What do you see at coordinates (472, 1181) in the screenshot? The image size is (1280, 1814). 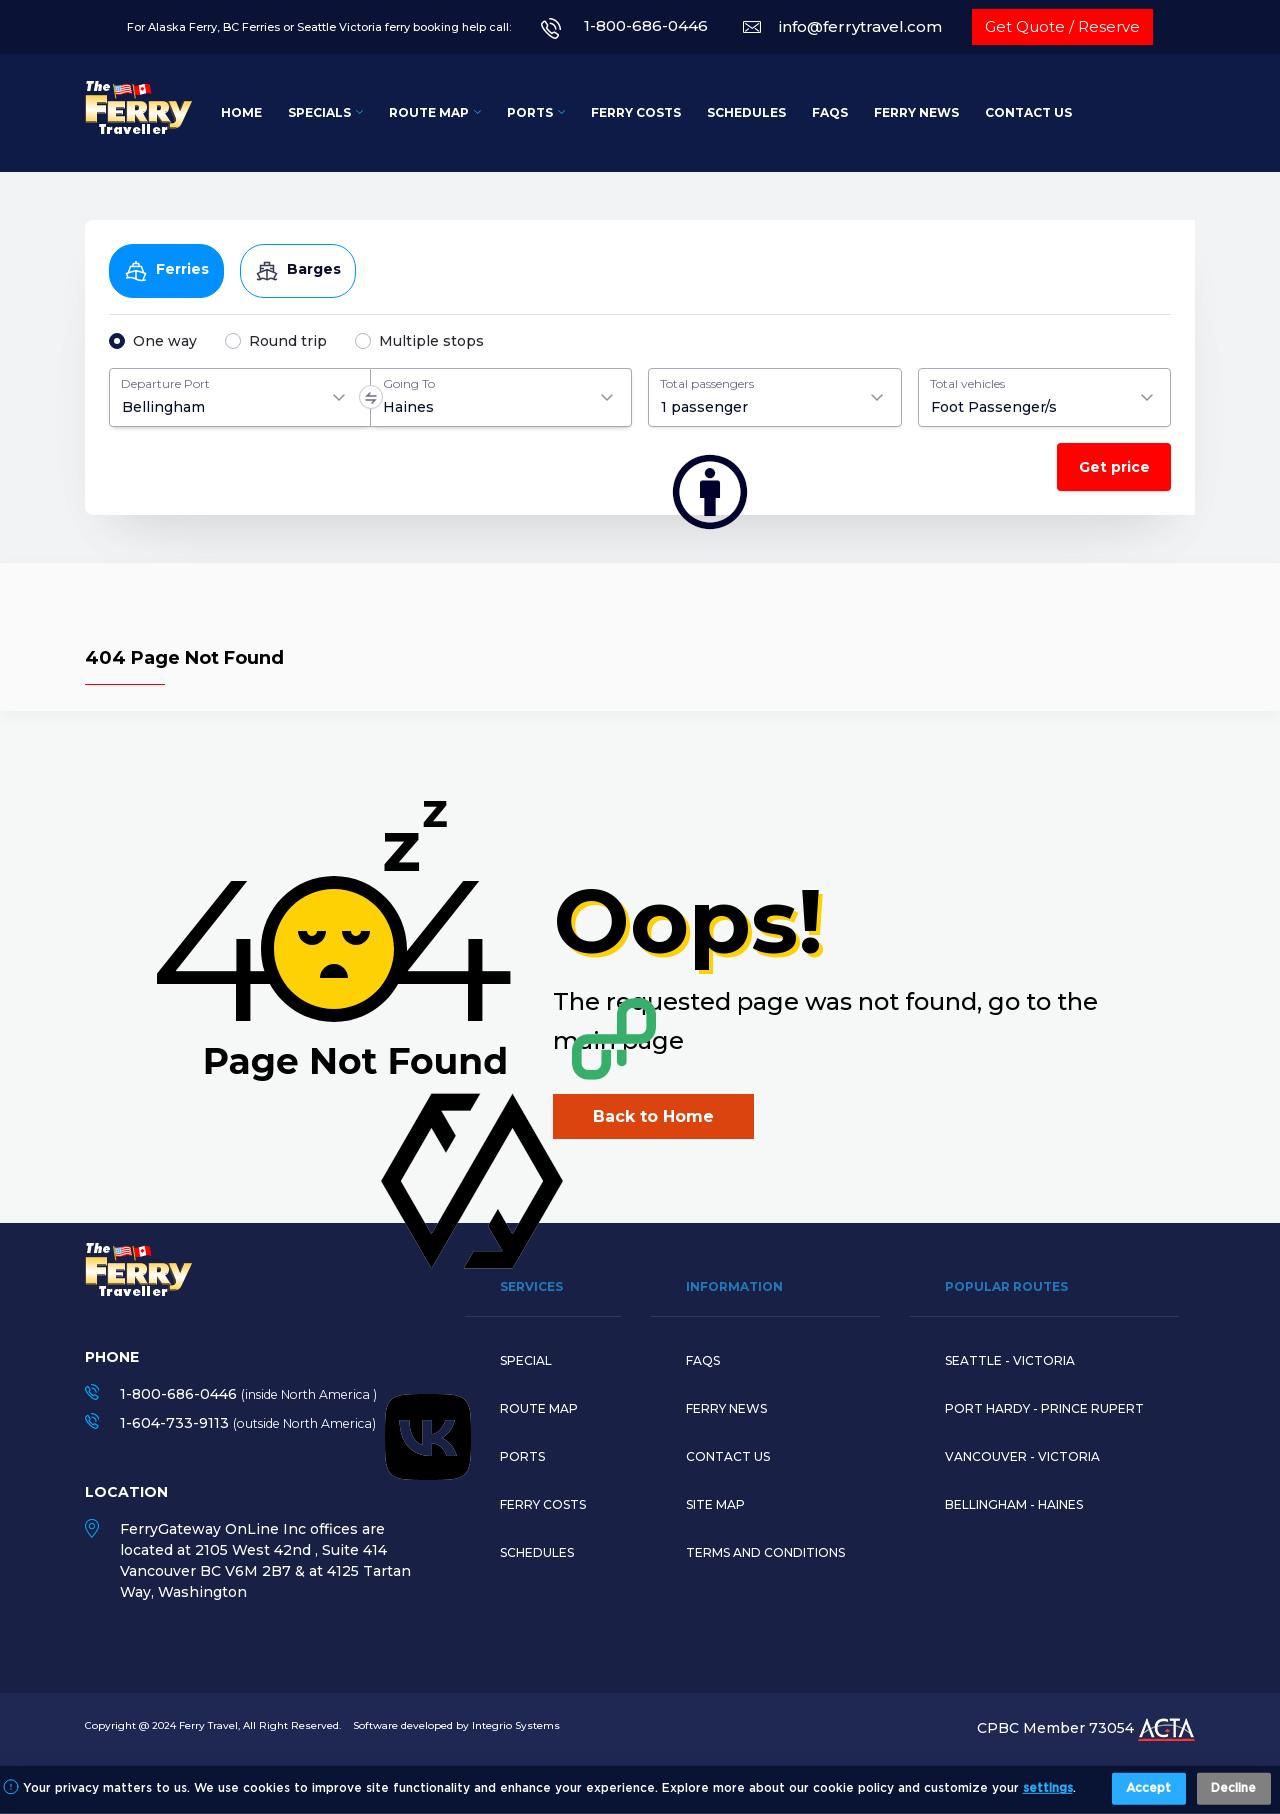 I see `xendit payment platform logo` at bounding box center [472, 1181].